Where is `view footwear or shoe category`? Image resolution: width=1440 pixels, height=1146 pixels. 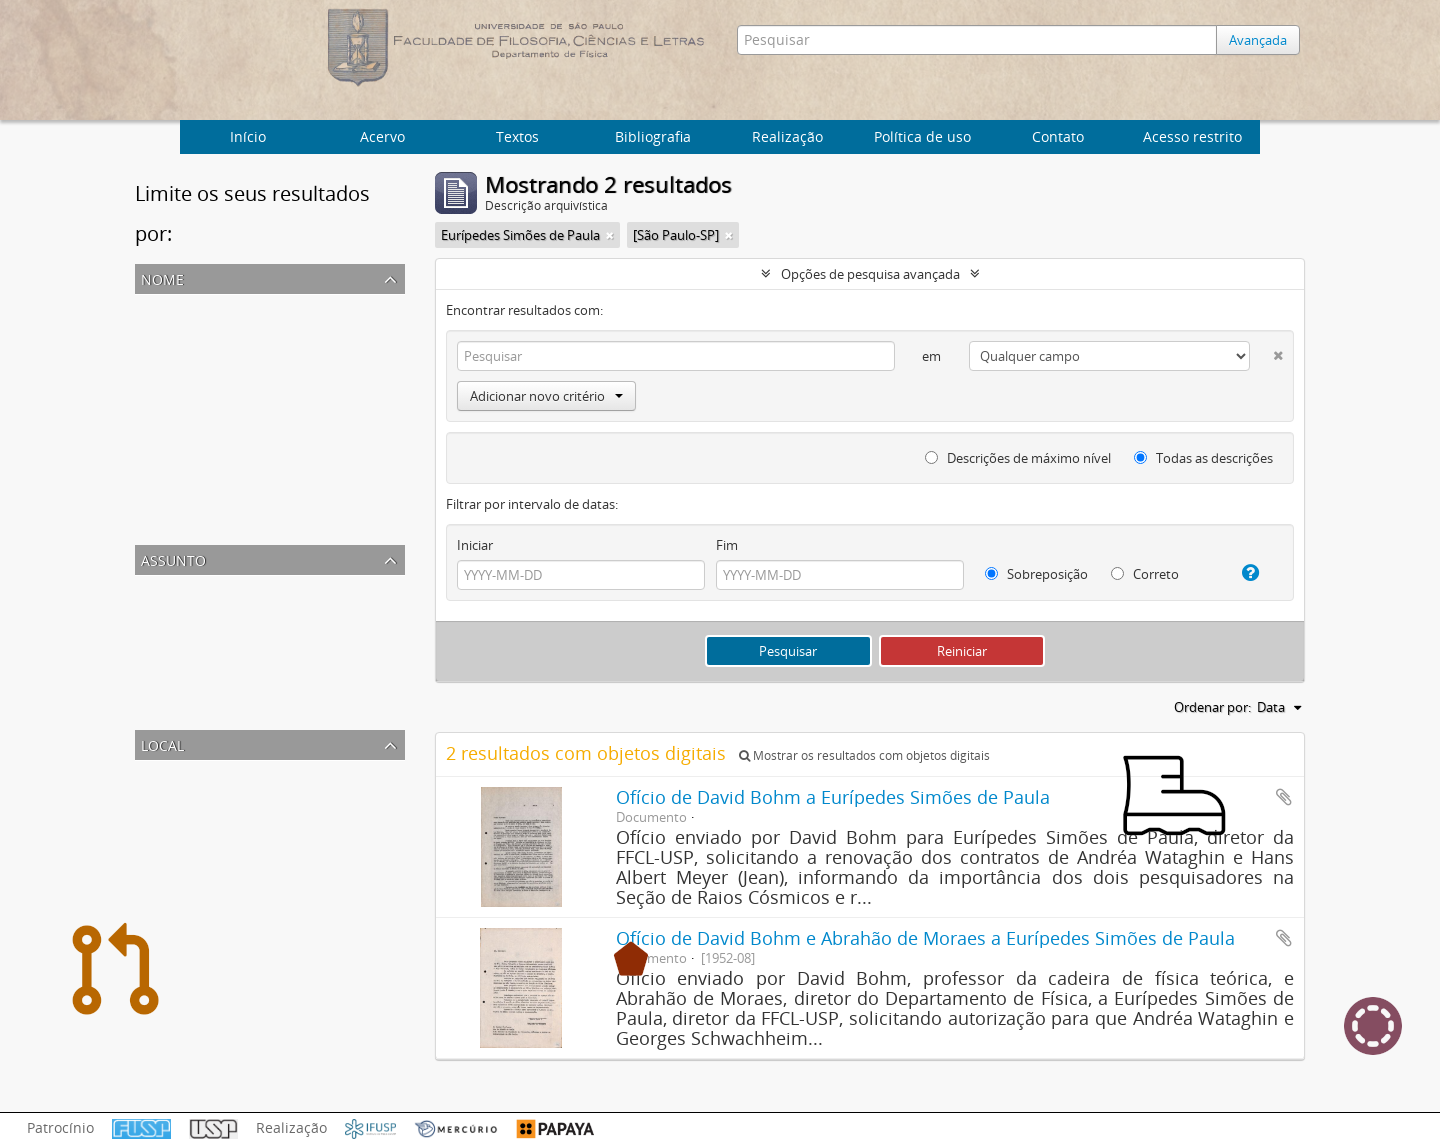
view footwear or shoe category is located at coordinates (1170, 795).